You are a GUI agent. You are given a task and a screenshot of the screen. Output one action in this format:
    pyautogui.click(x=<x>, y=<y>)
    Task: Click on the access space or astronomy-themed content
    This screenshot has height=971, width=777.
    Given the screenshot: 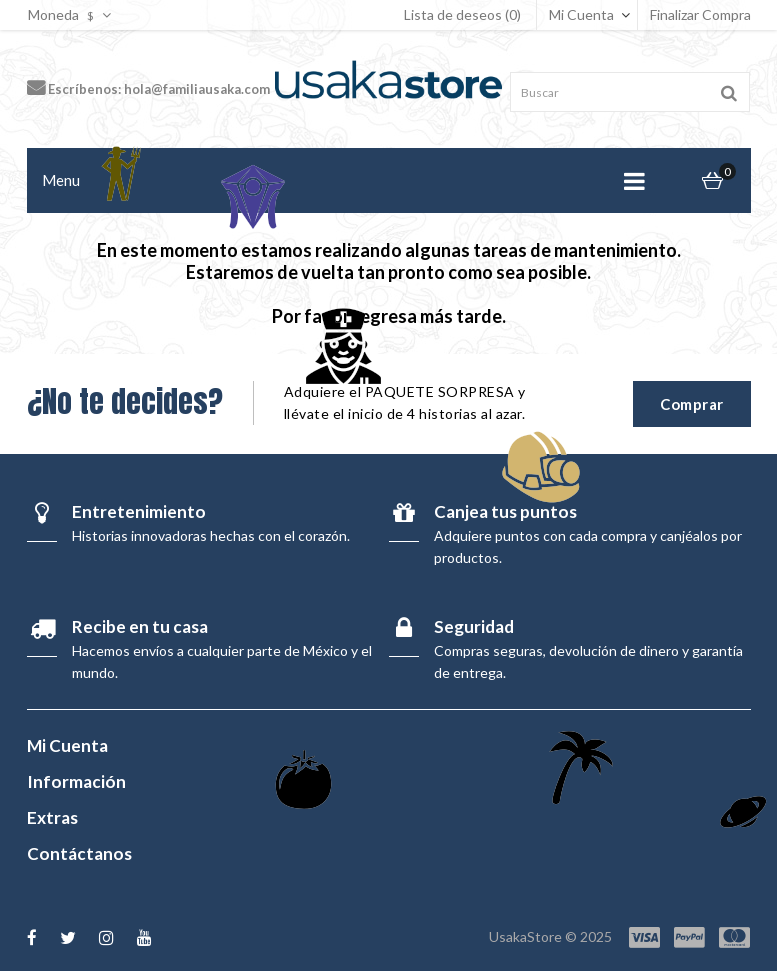 What is the action you would take?
    pyautogui.click(x=743, y=812)
    